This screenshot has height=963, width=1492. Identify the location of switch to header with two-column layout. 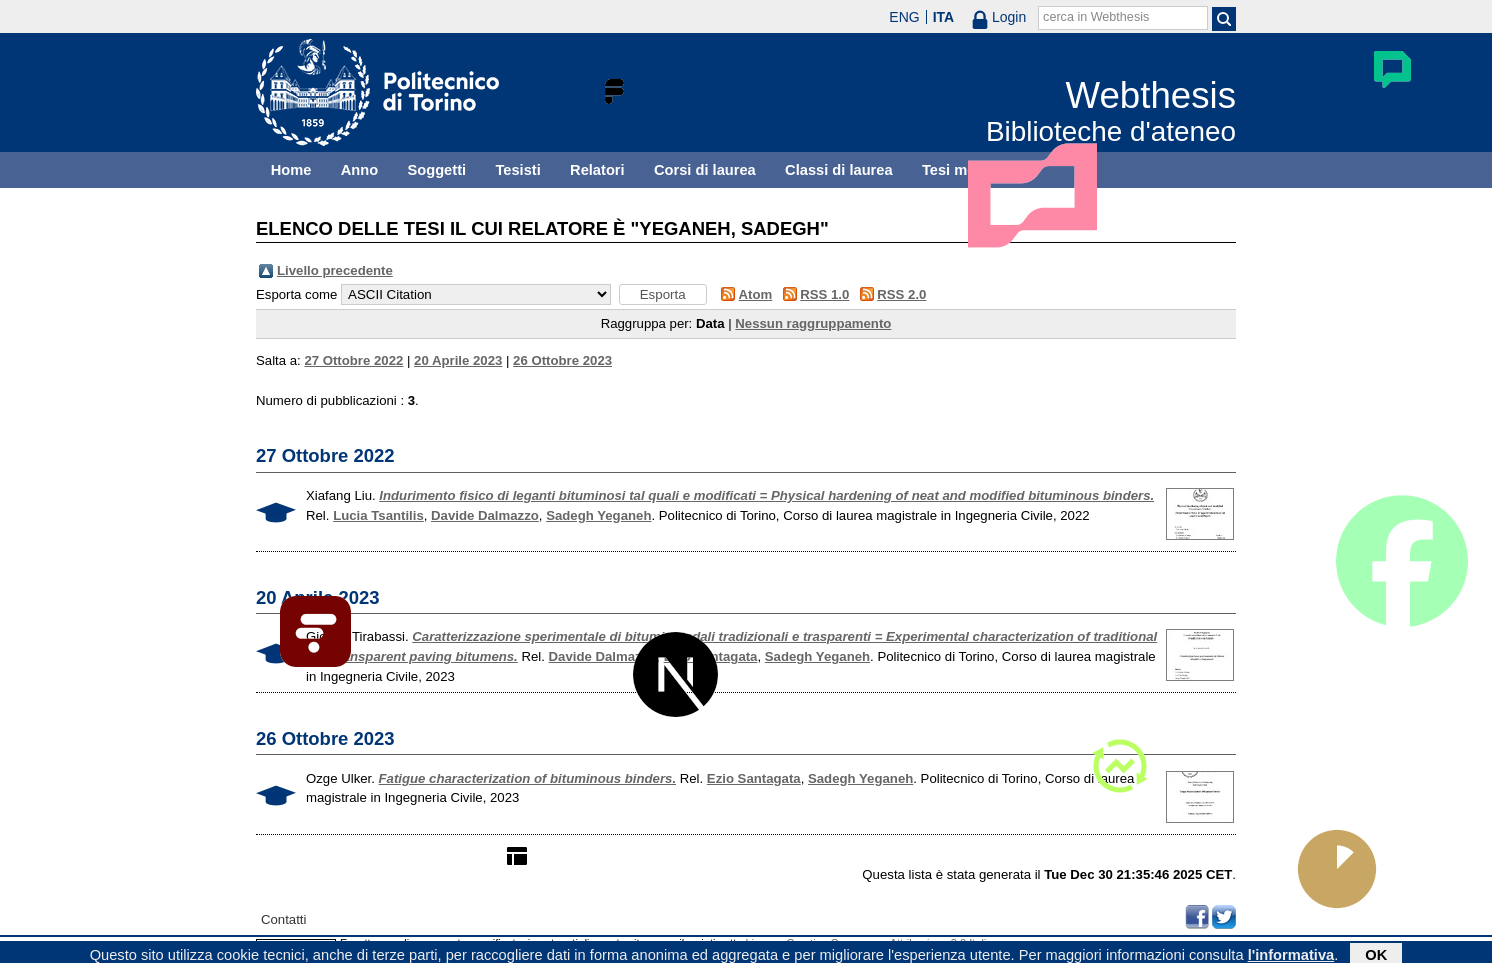
(517, 856).